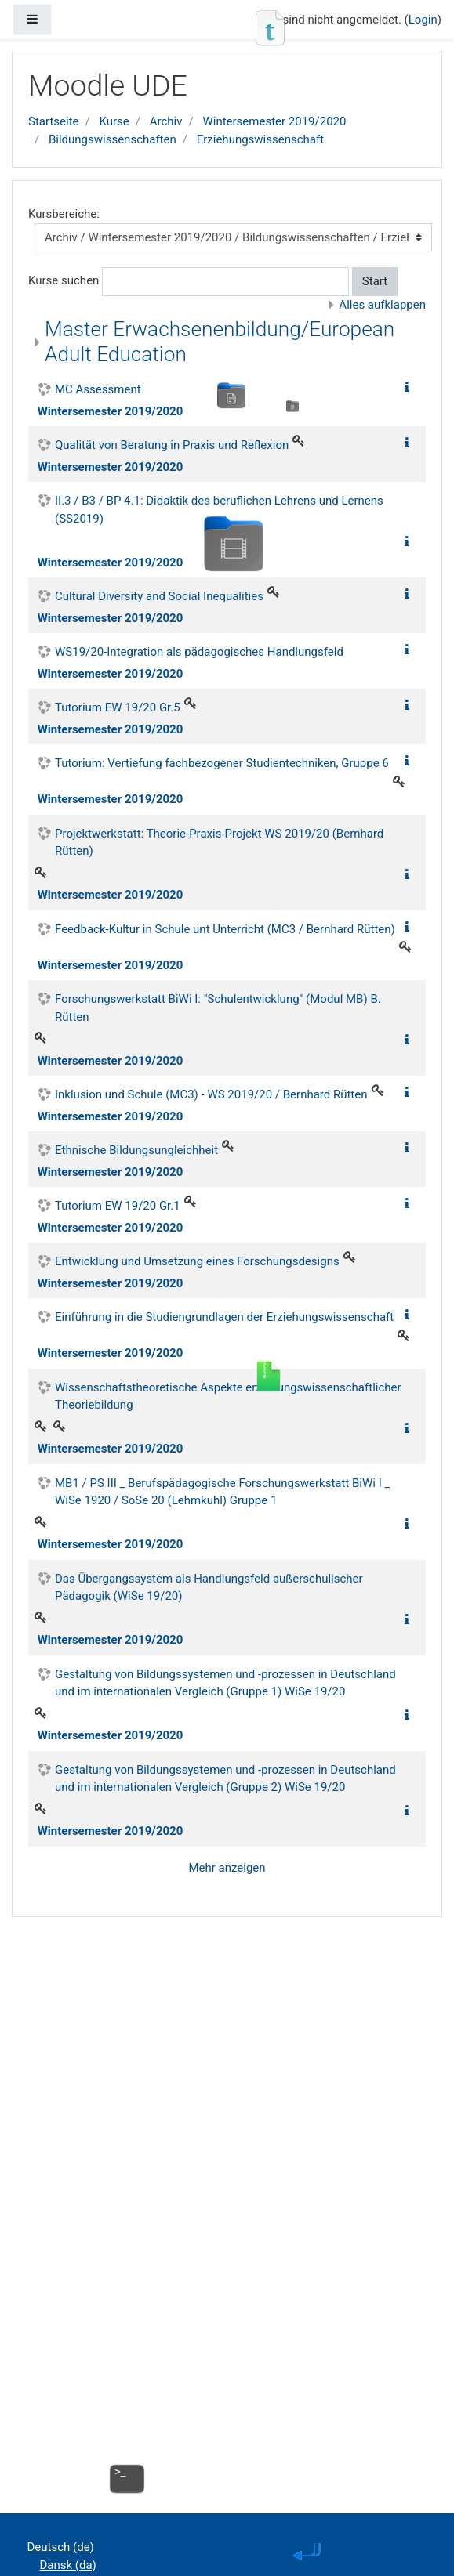  Describe the element at coordinates (292, 406) in the screenshot. I see `open templates folder` at that location.